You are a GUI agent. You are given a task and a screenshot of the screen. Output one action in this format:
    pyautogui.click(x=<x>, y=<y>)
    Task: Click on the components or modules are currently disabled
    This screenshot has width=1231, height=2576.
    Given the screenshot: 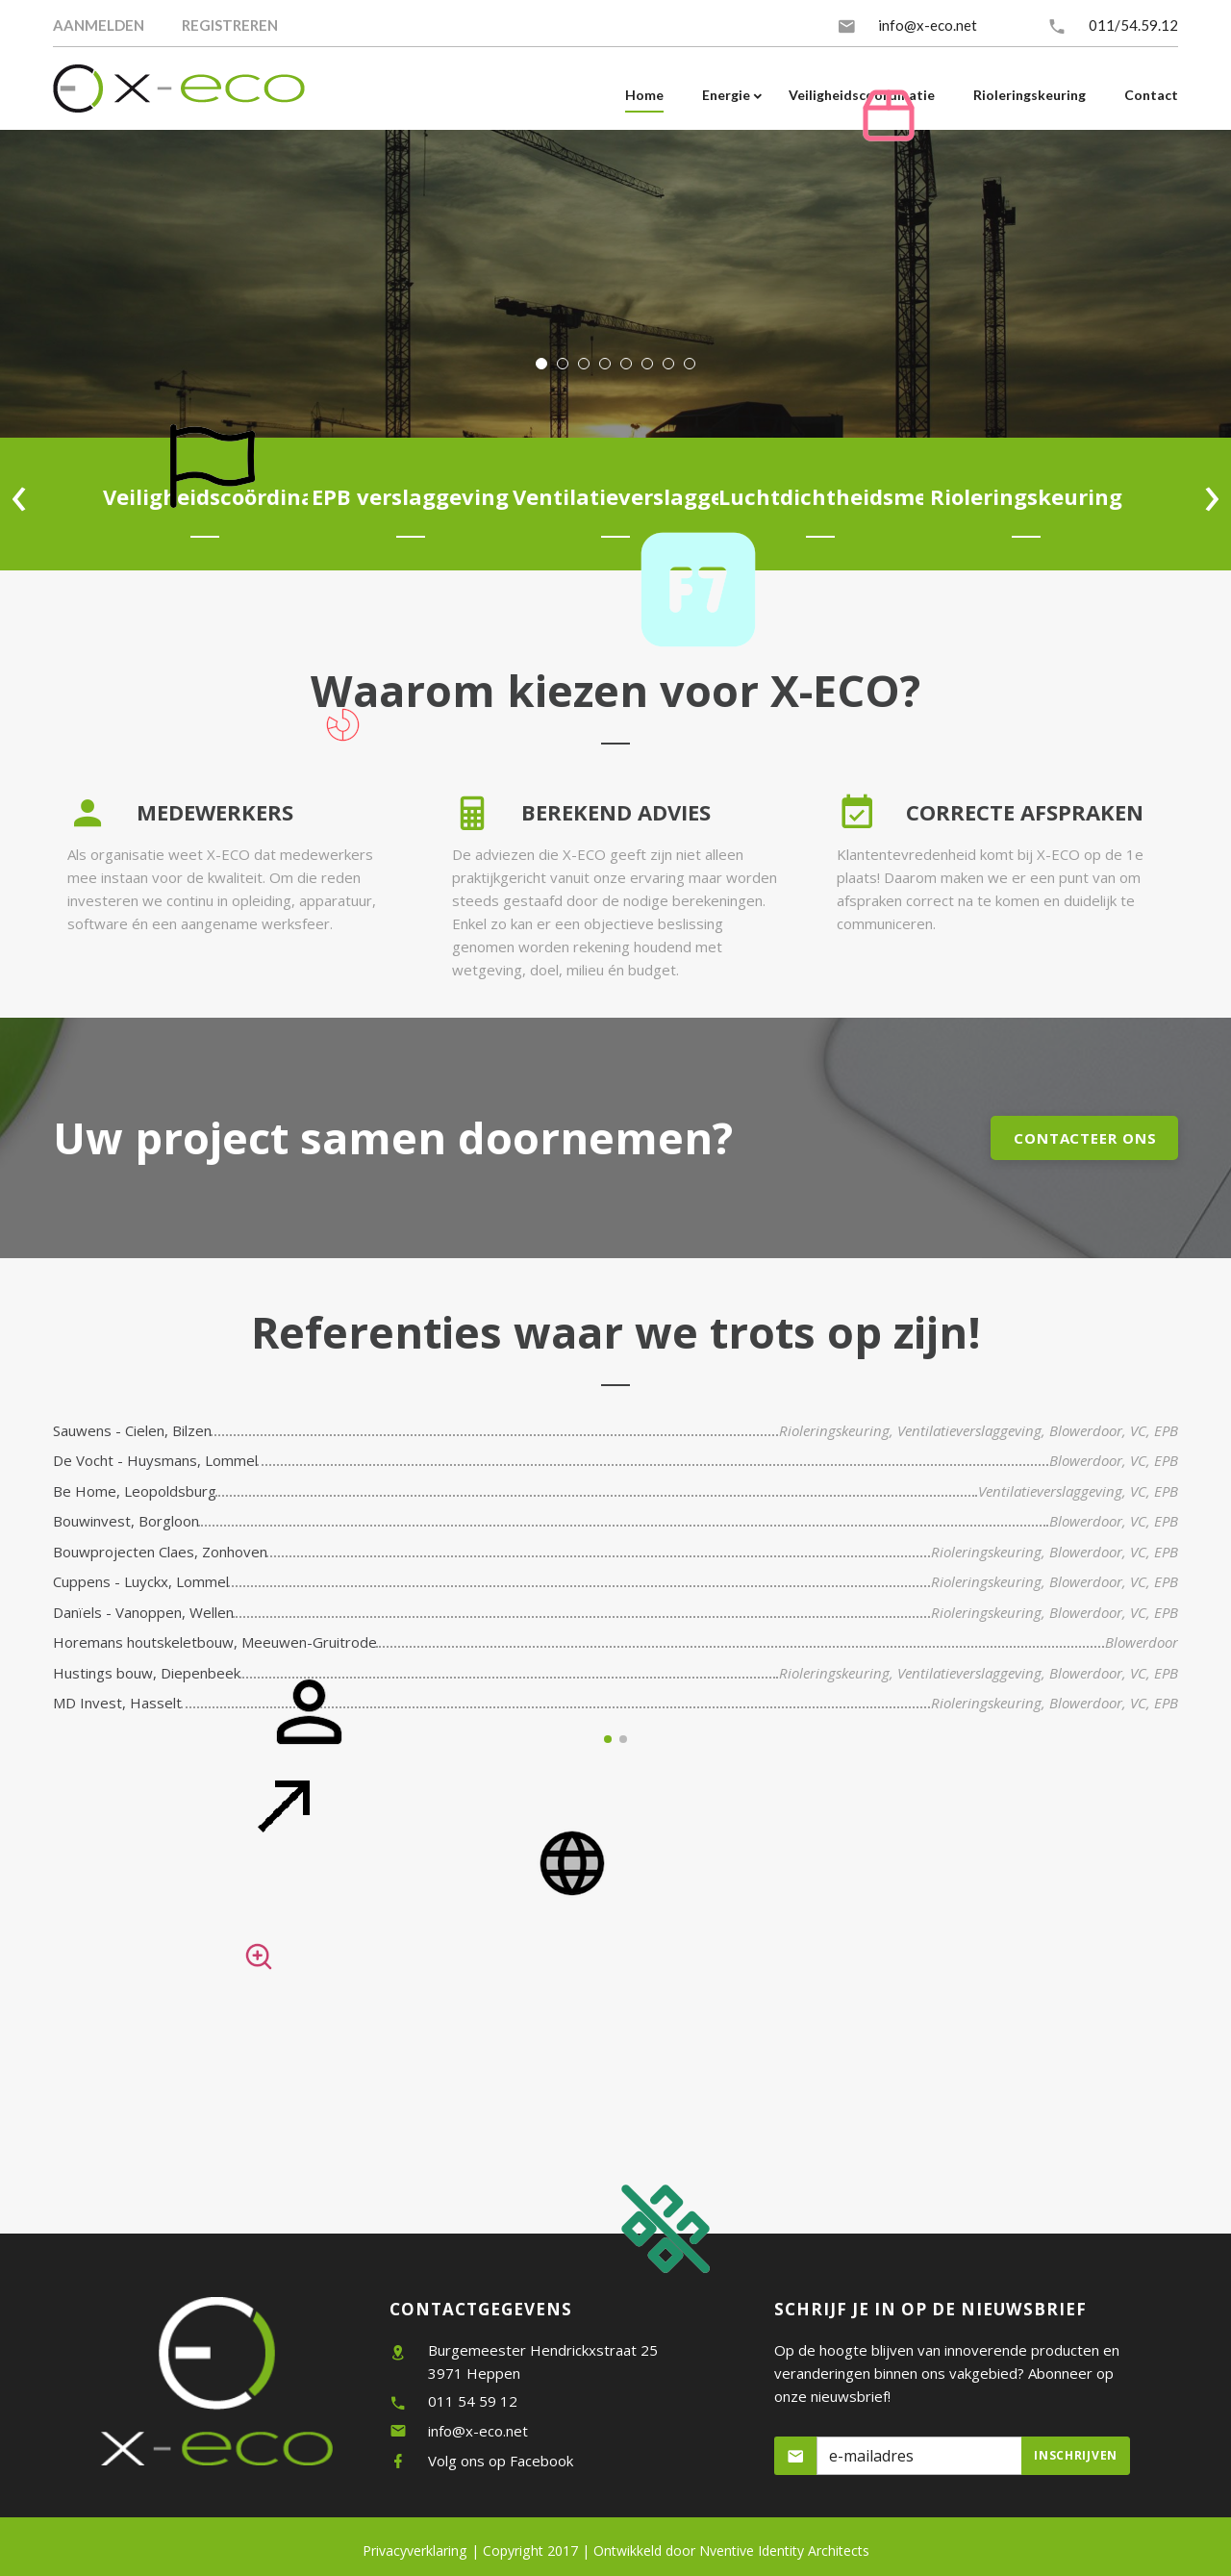 What is the action you would take?
    pyautogui.click(x=666, y=2229)
    